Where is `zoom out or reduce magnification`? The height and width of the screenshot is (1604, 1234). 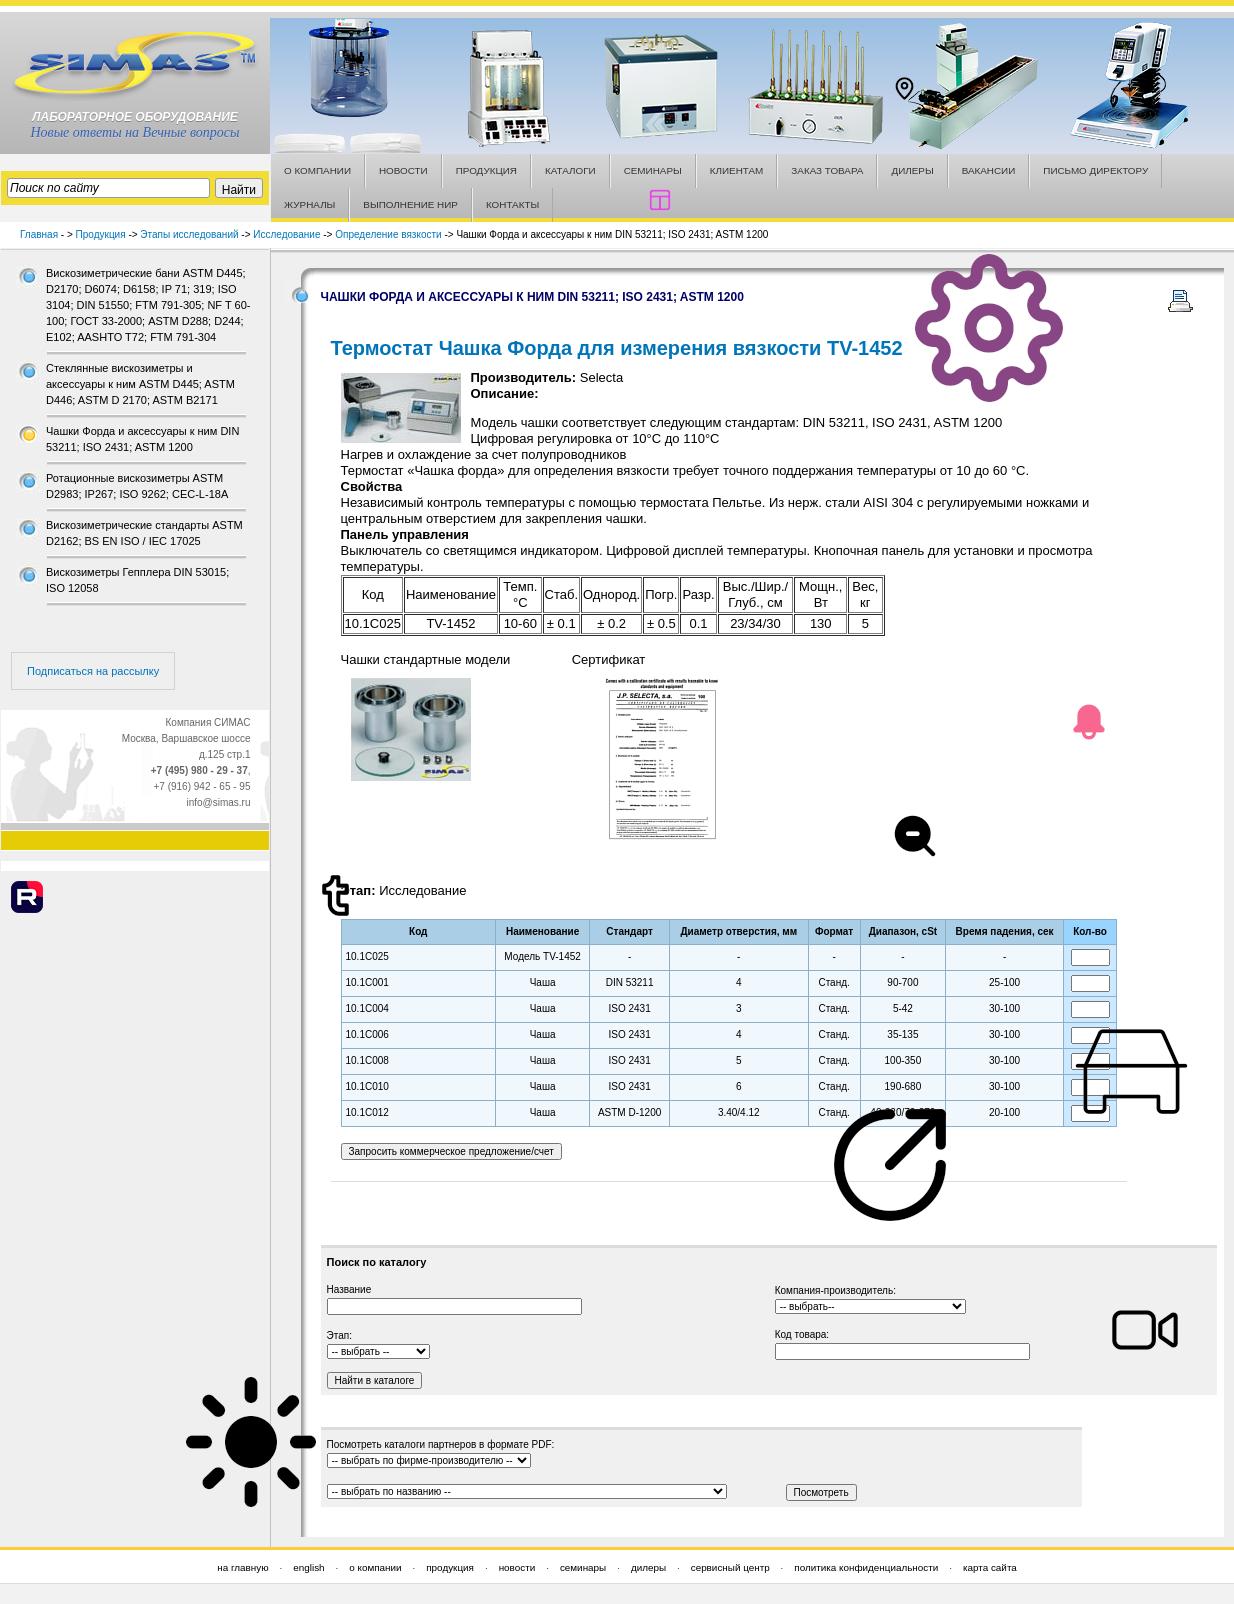 zoom out or reduce magnification is located at coordinates (915, 836).